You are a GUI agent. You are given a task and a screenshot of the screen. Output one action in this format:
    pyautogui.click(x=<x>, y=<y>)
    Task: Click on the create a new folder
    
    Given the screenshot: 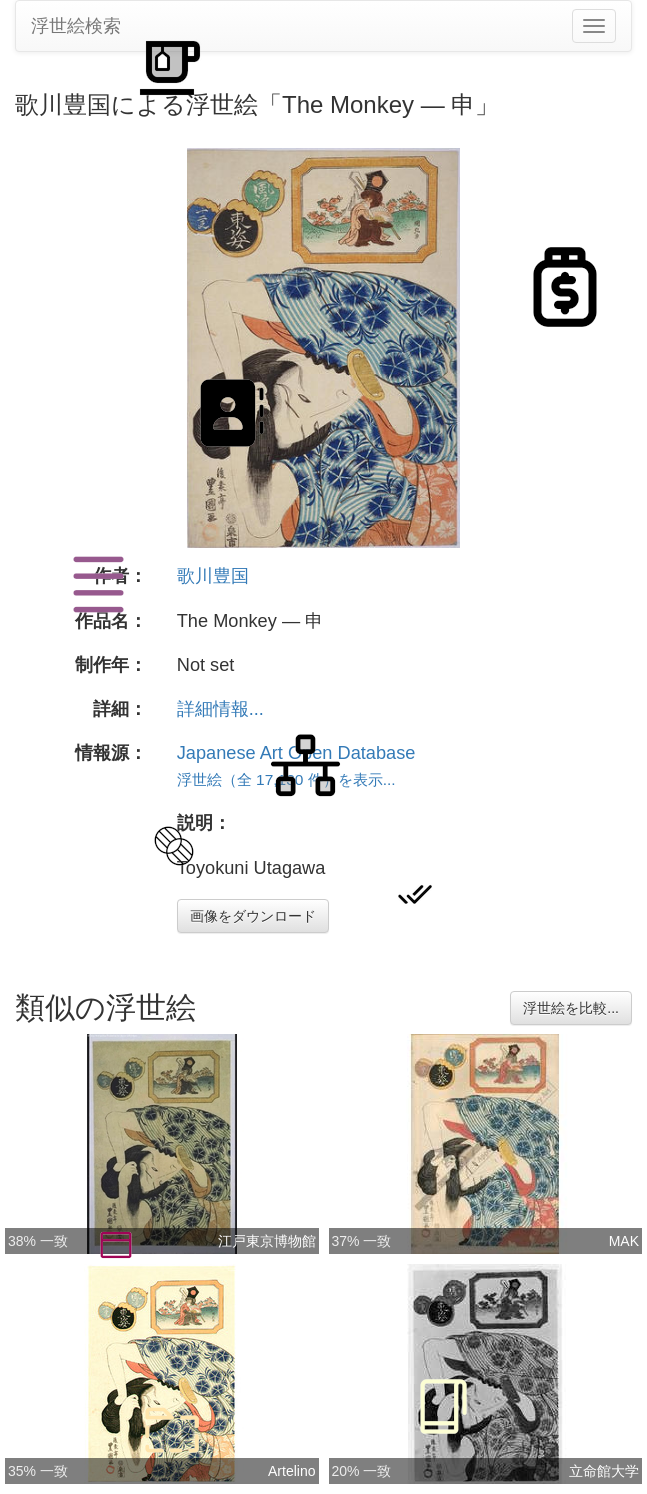 What is the action you would take?
    pyautogui.click(x=172, y=1430)
    